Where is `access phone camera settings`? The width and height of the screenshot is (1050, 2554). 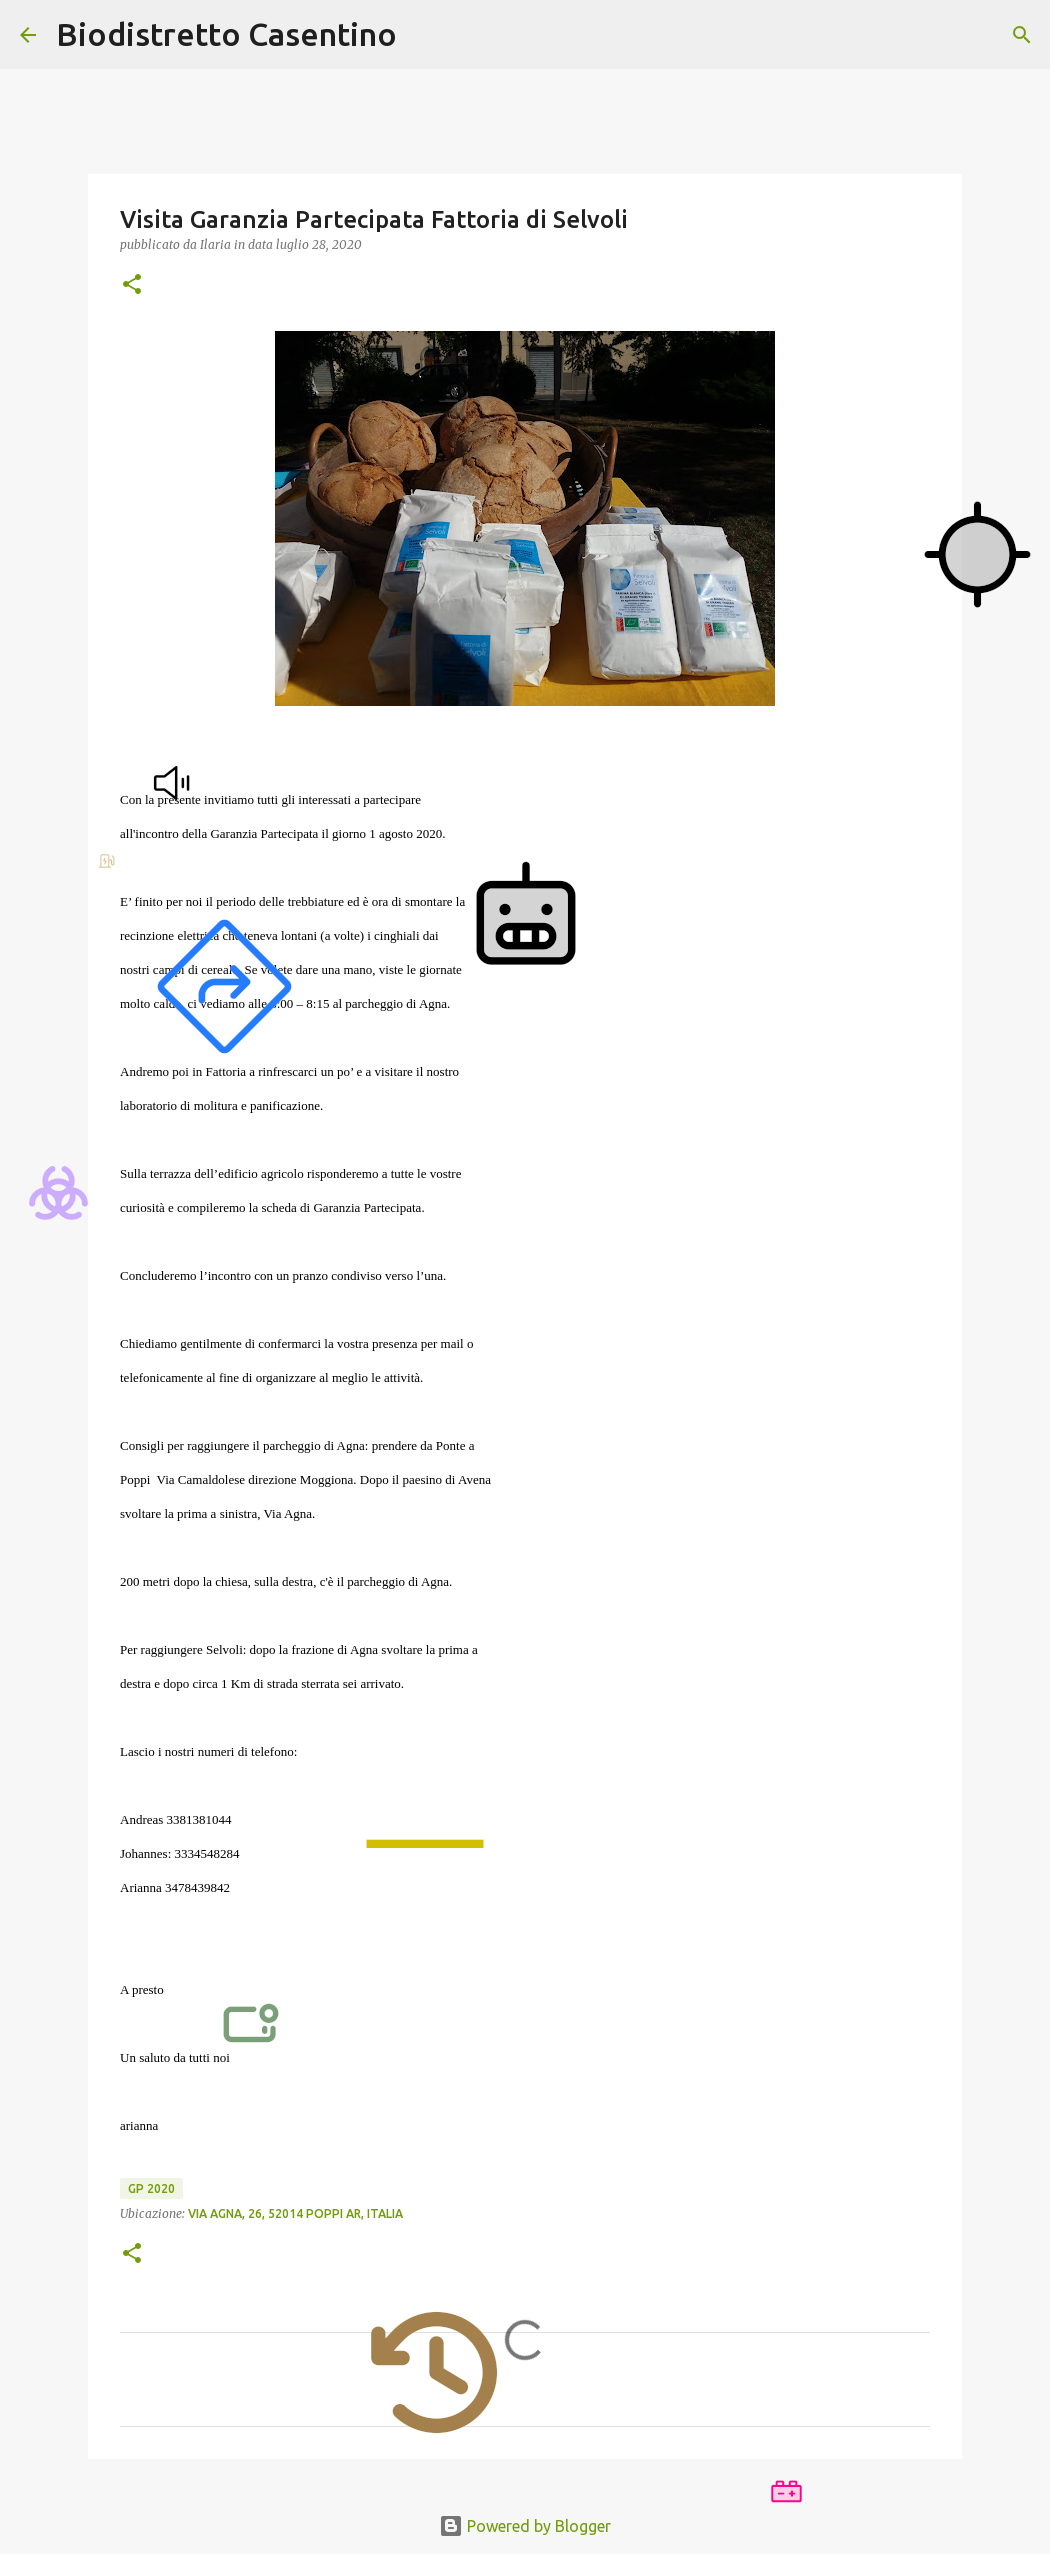
access phone camera settings is located at coordinates (251, 2023).